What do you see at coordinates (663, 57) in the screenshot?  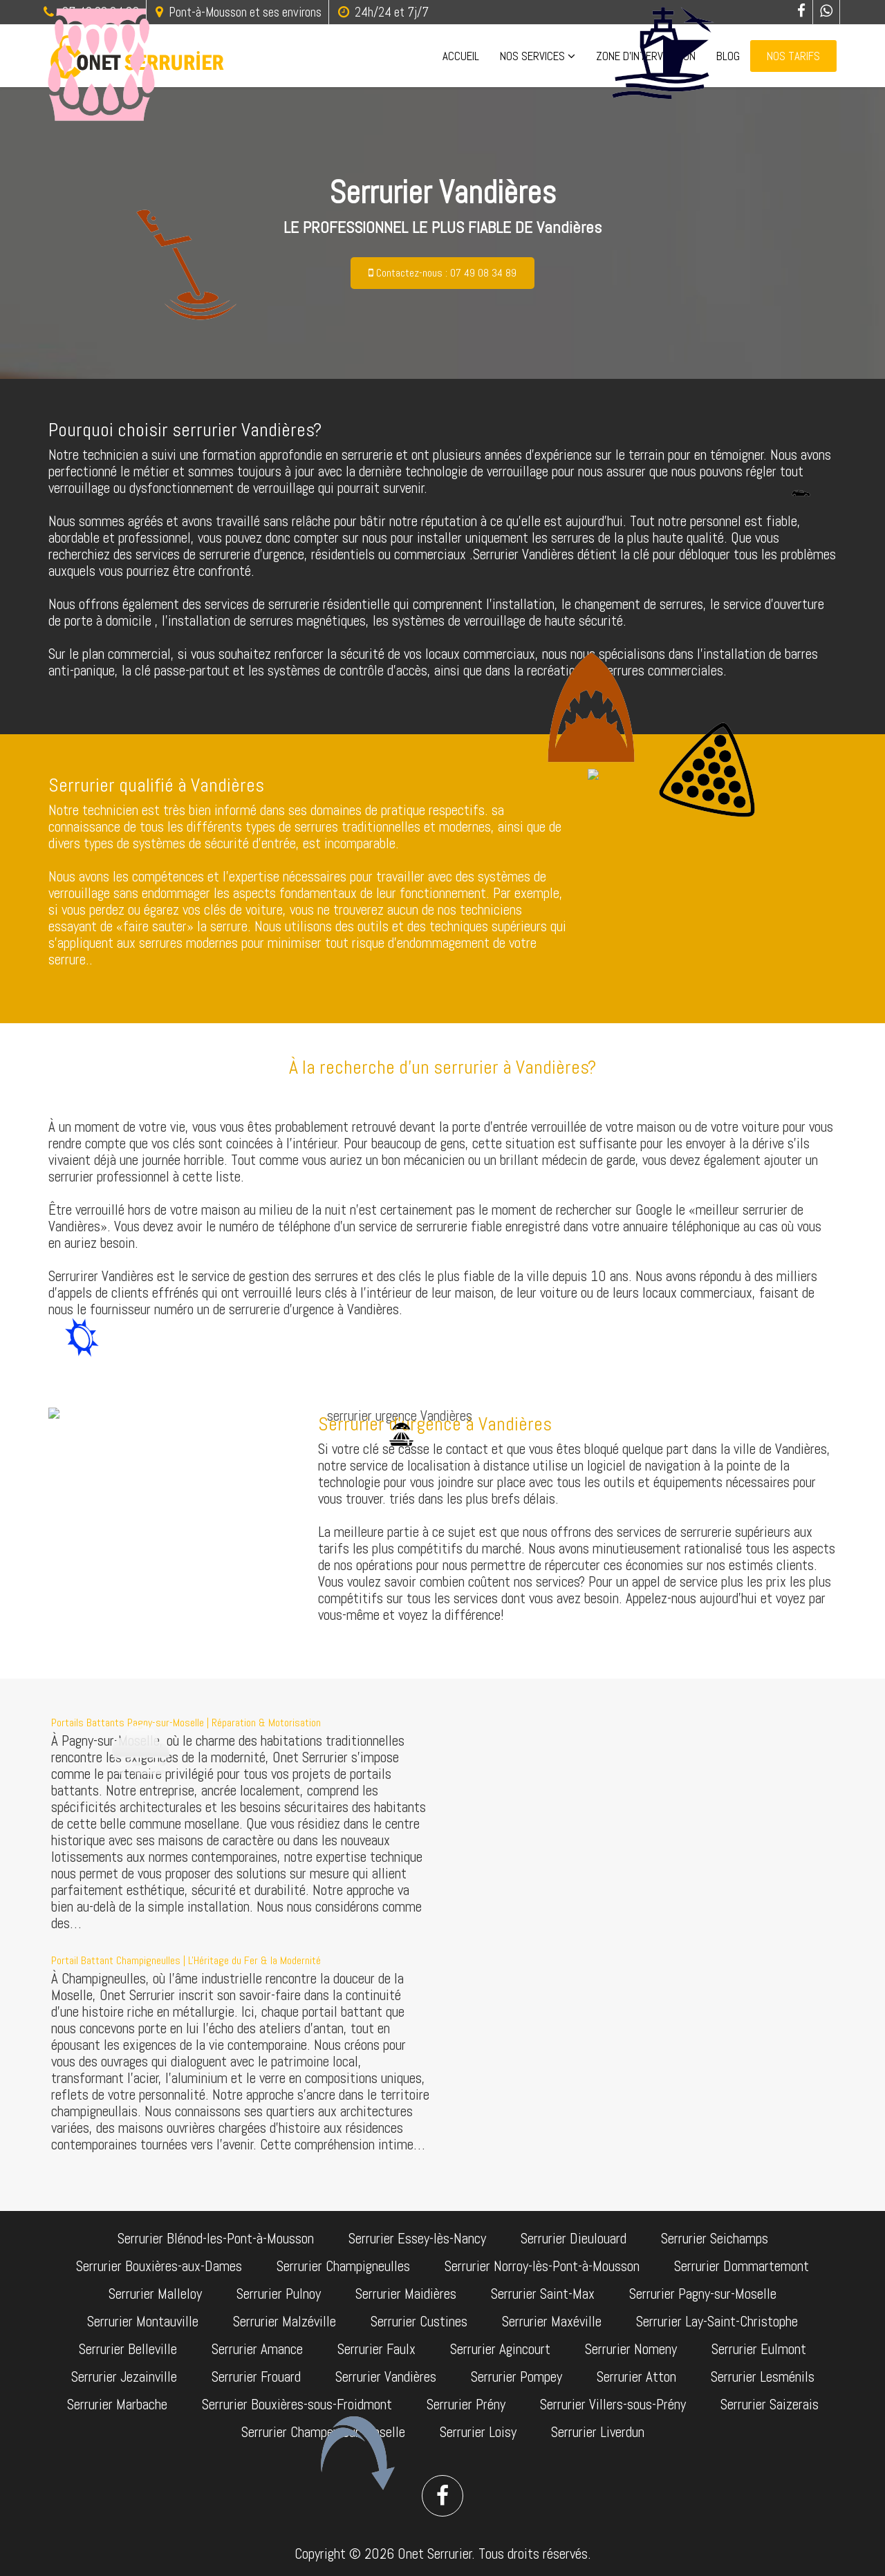 I see `aircraft carrier unit in a strategy game` at bounding box center [663, 57].